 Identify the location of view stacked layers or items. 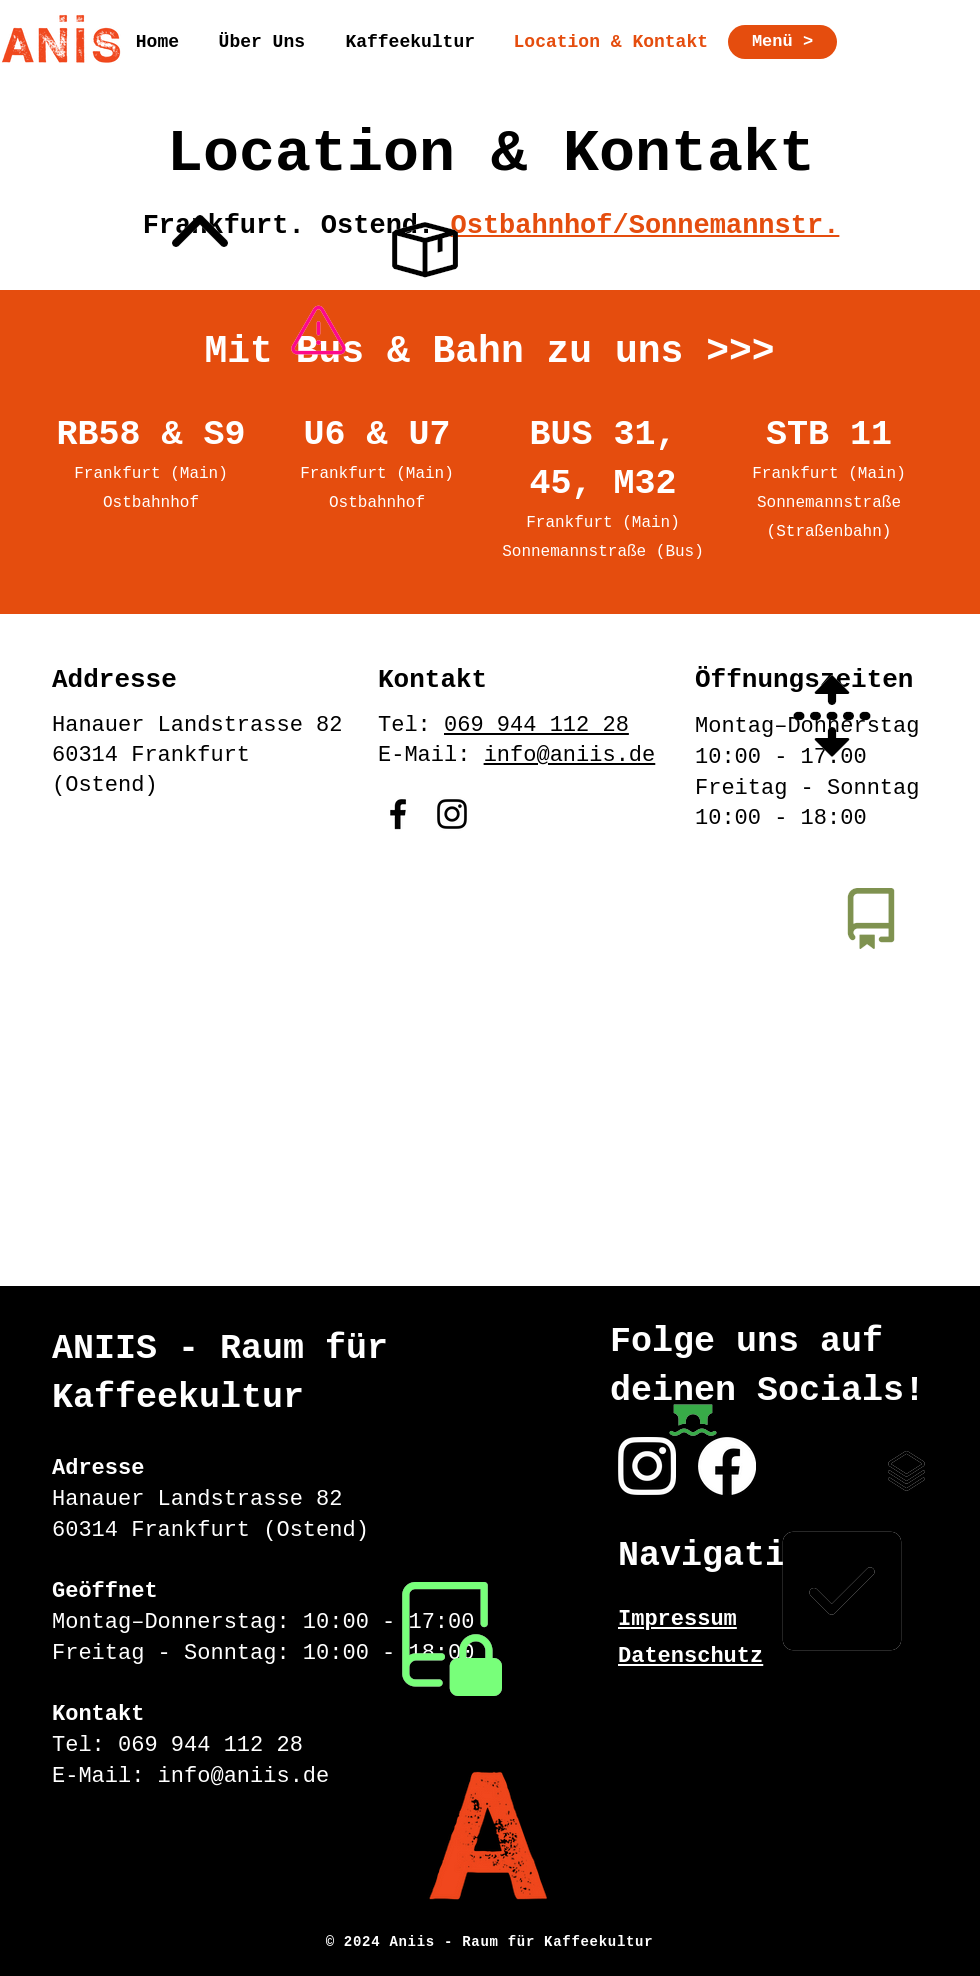
(906, 1470).